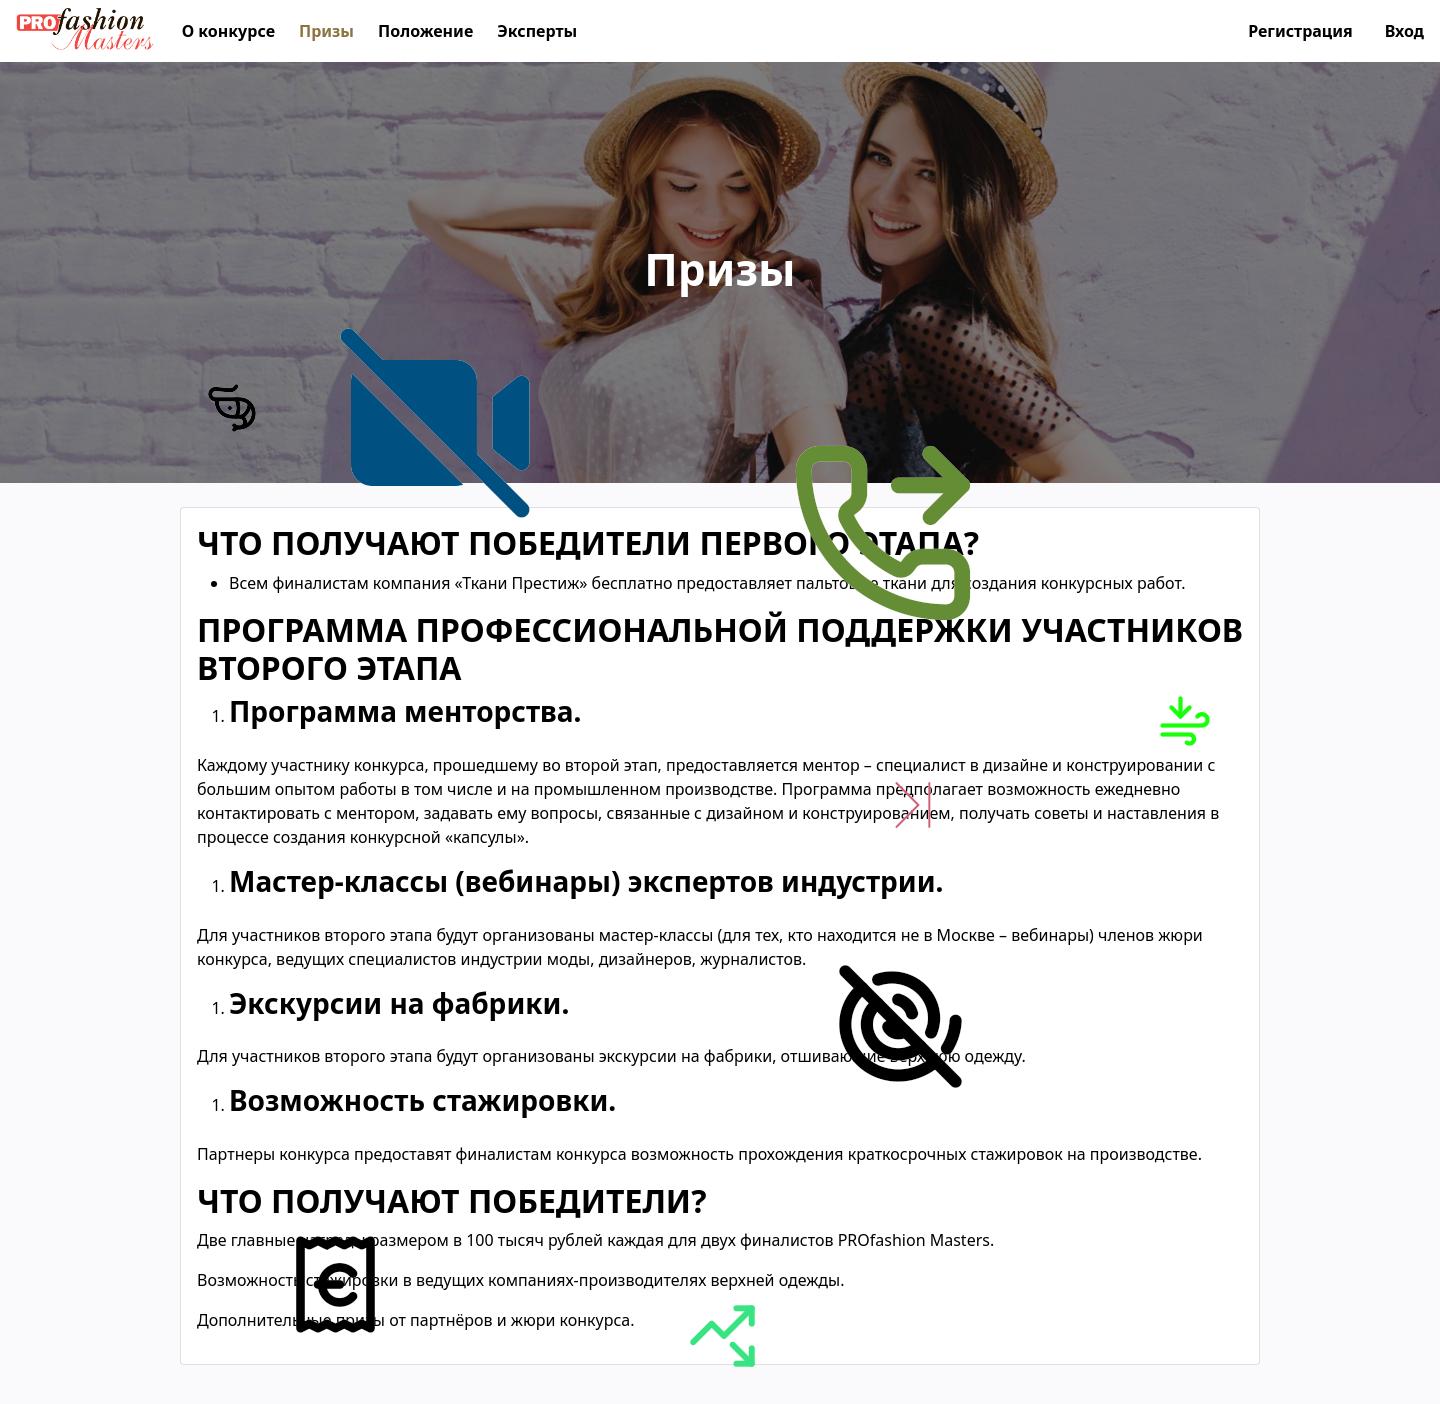 The image size is (1440, 1404). I want to click on indicates wind direction moving downward, so click(1185, 721).